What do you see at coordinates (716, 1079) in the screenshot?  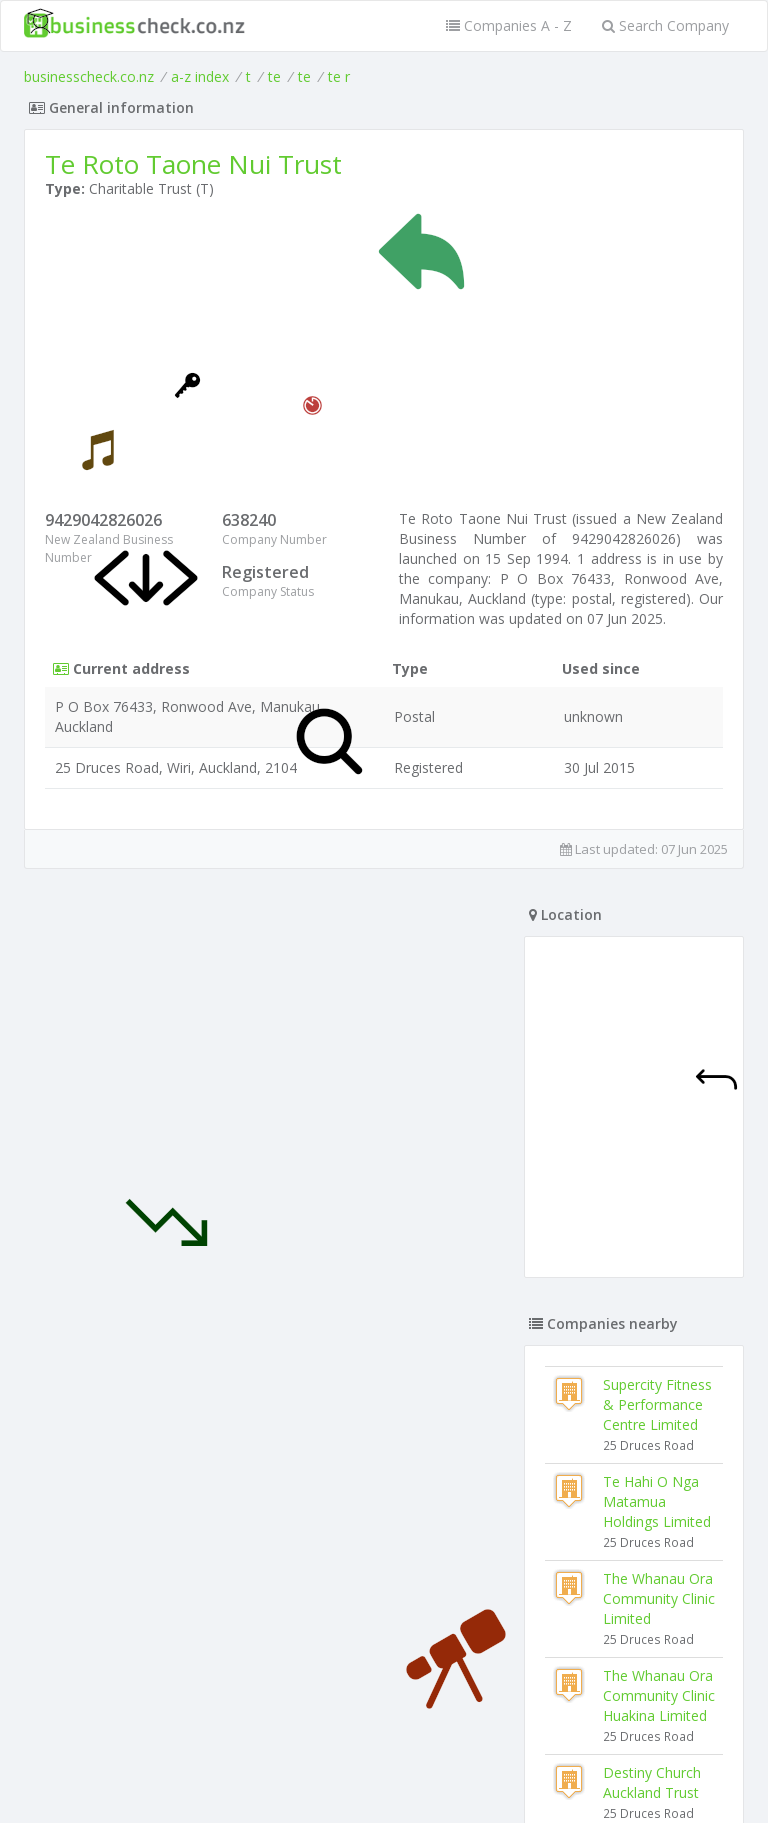 I see `go back to previous screen` at bounding box center [716, 1079].